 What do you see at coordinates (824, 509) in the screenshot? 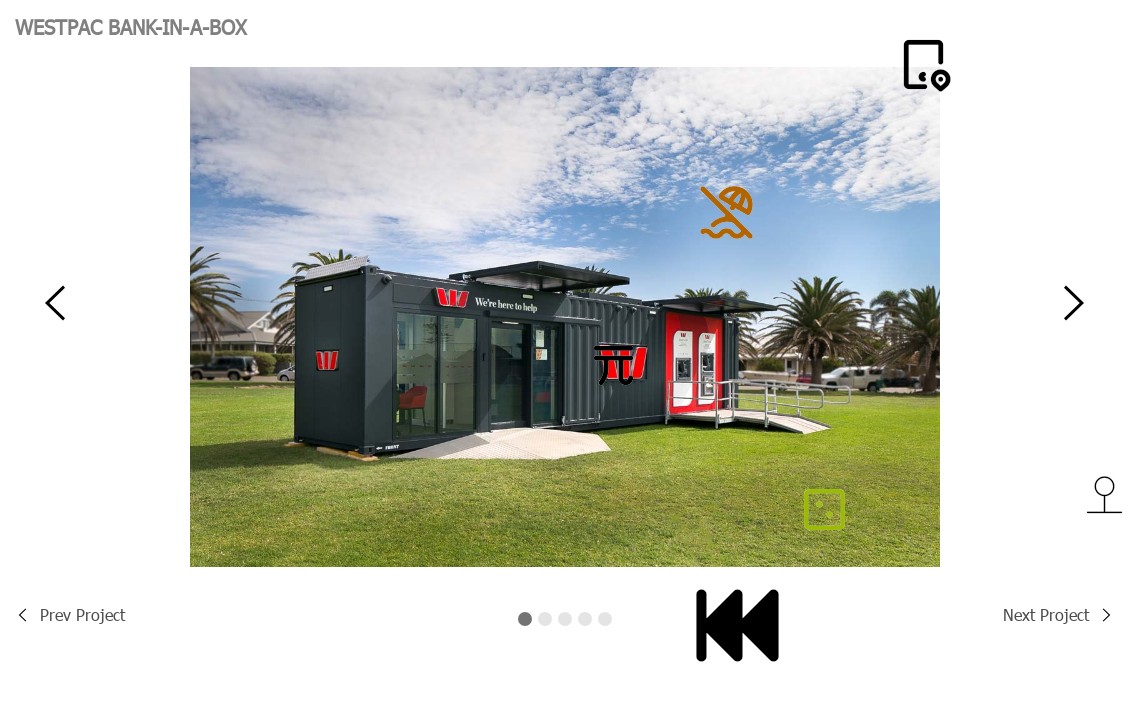
I see `randomize or shuffle content` at bounding box center [824, 509].